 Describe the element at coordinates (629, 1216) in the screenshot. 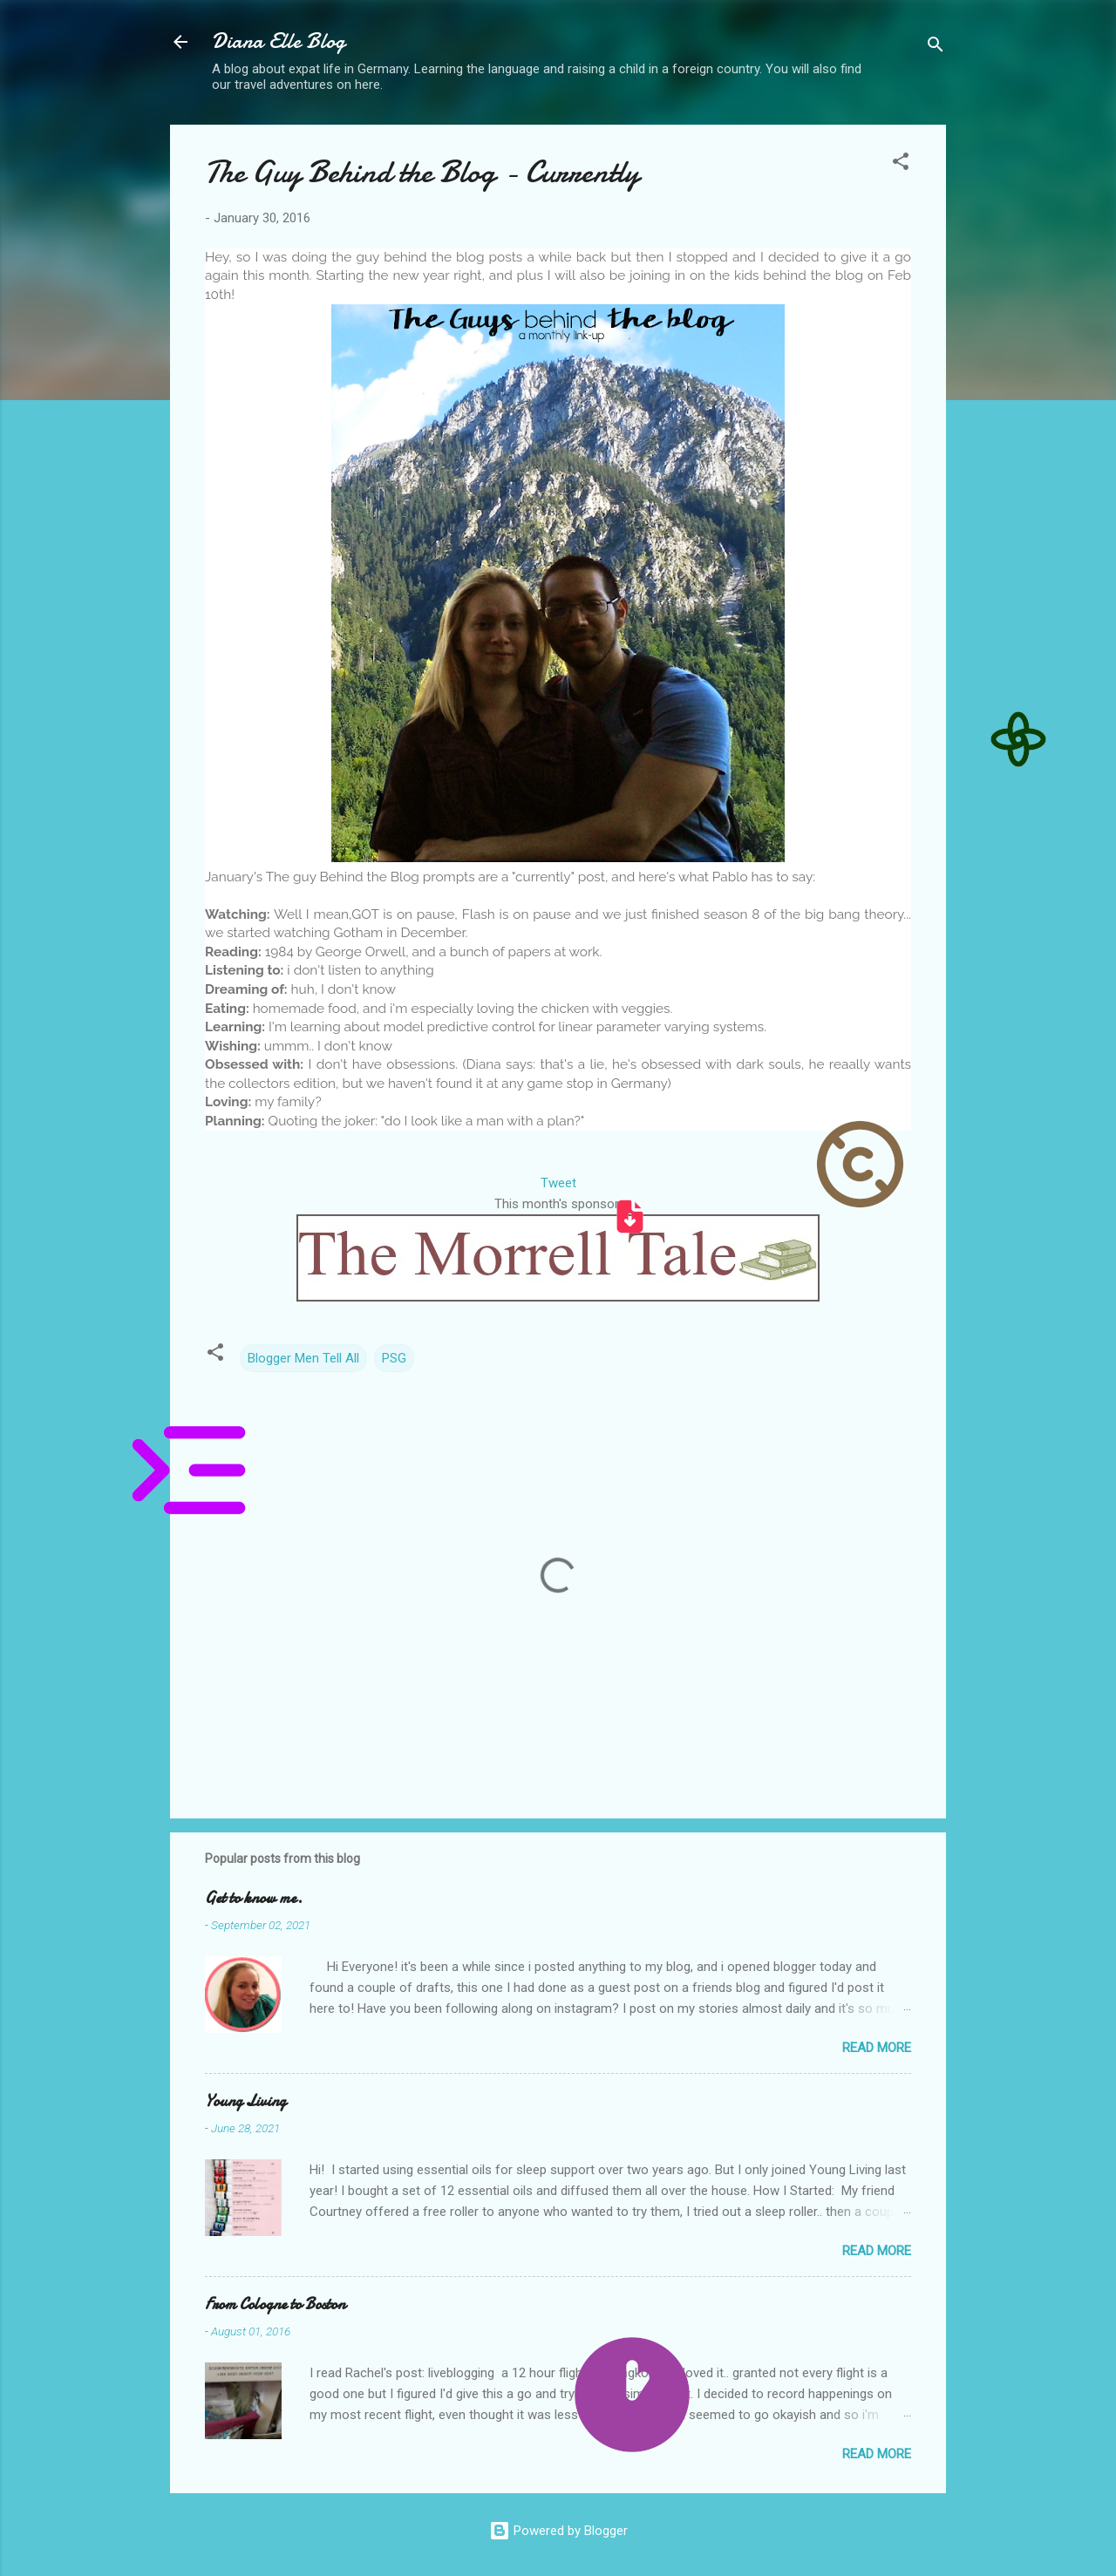

I see `download a file` at that location.